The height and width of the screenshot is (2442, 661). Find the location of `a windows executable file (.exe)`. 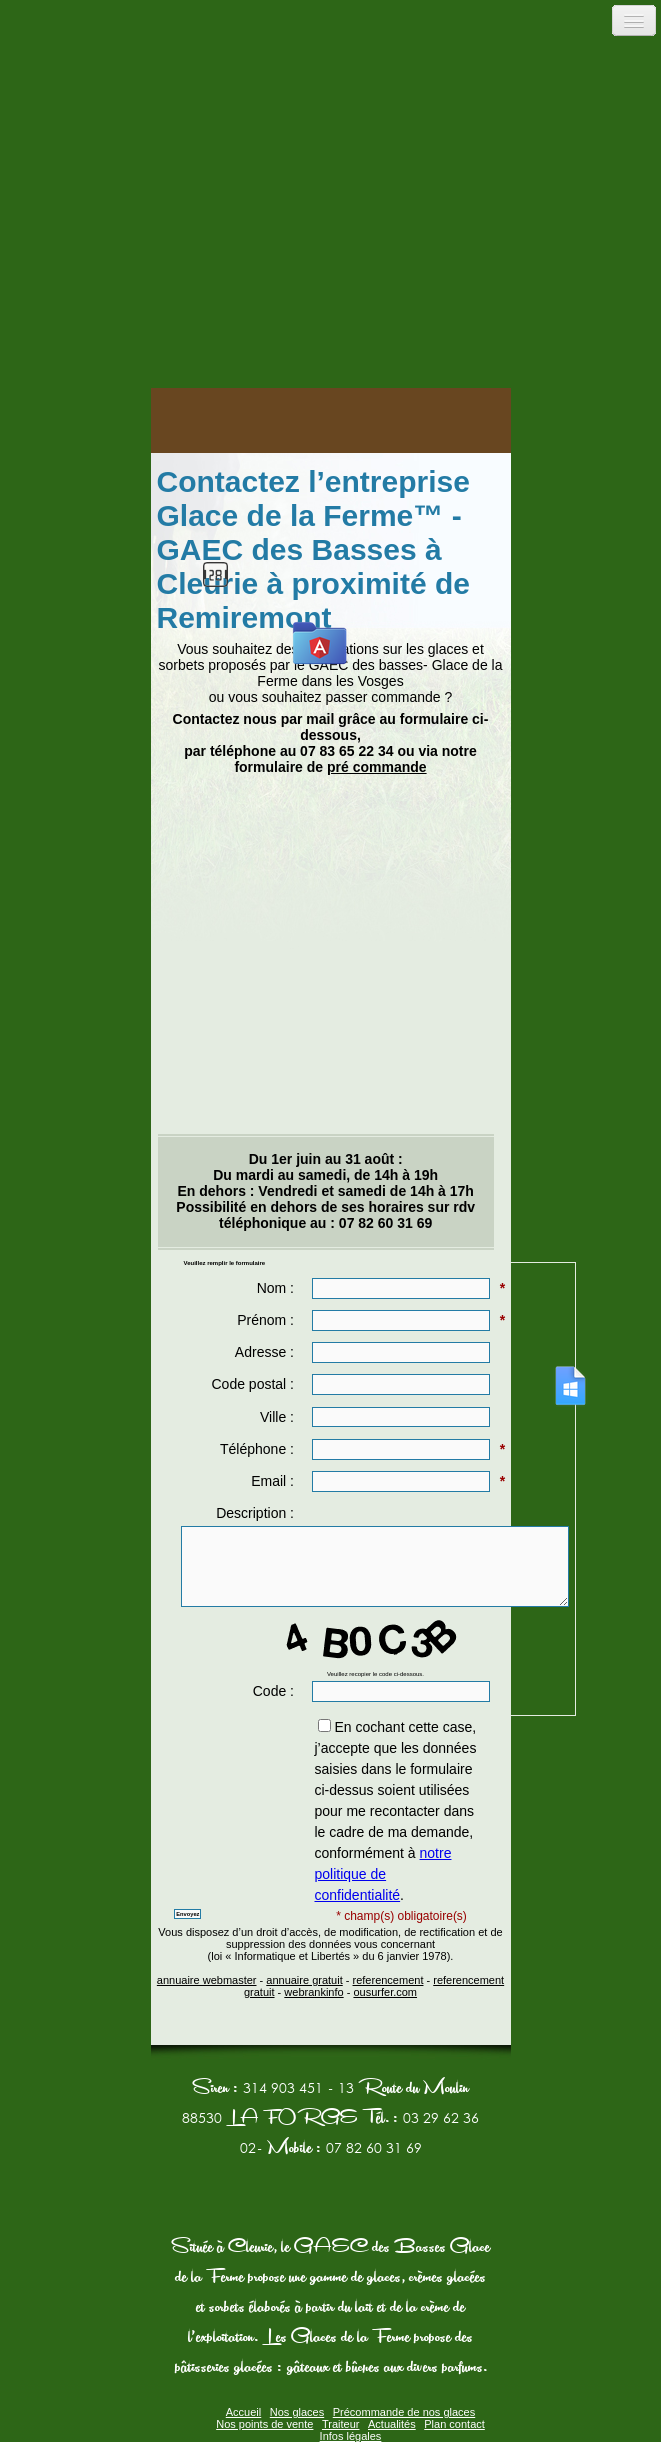

a windows executable file (.exe) is located at coordinates (570, 1386).